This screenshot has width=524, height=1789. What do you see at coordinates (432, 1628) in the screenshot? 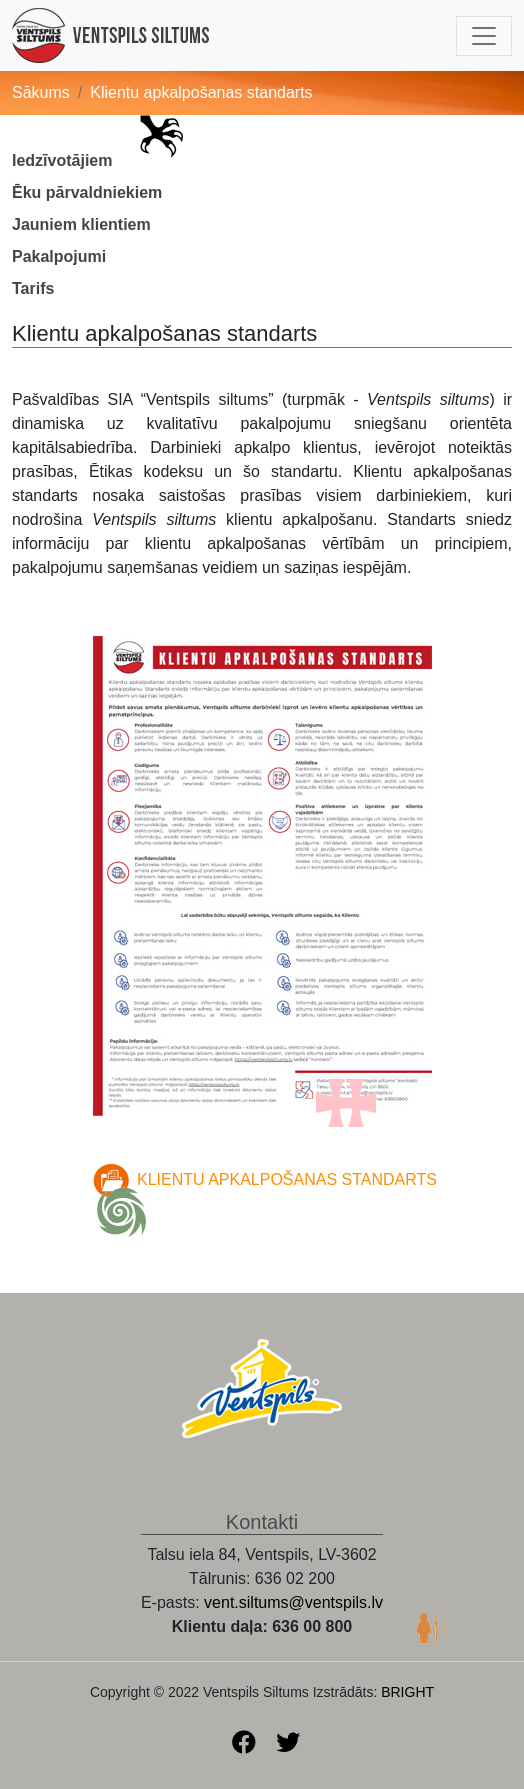
I see `indicates a follower or companion is active` at bounding box center [432, 1628].